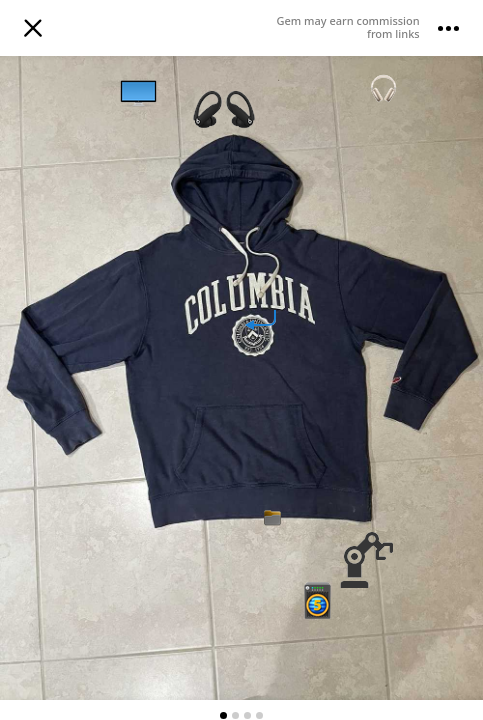 Image resolution: width=483 pixels, height=720 pixels. Describe the element at coordinates (272, 517) in the screenshot. I see `indicates an open or currently accessed folder` at that location.